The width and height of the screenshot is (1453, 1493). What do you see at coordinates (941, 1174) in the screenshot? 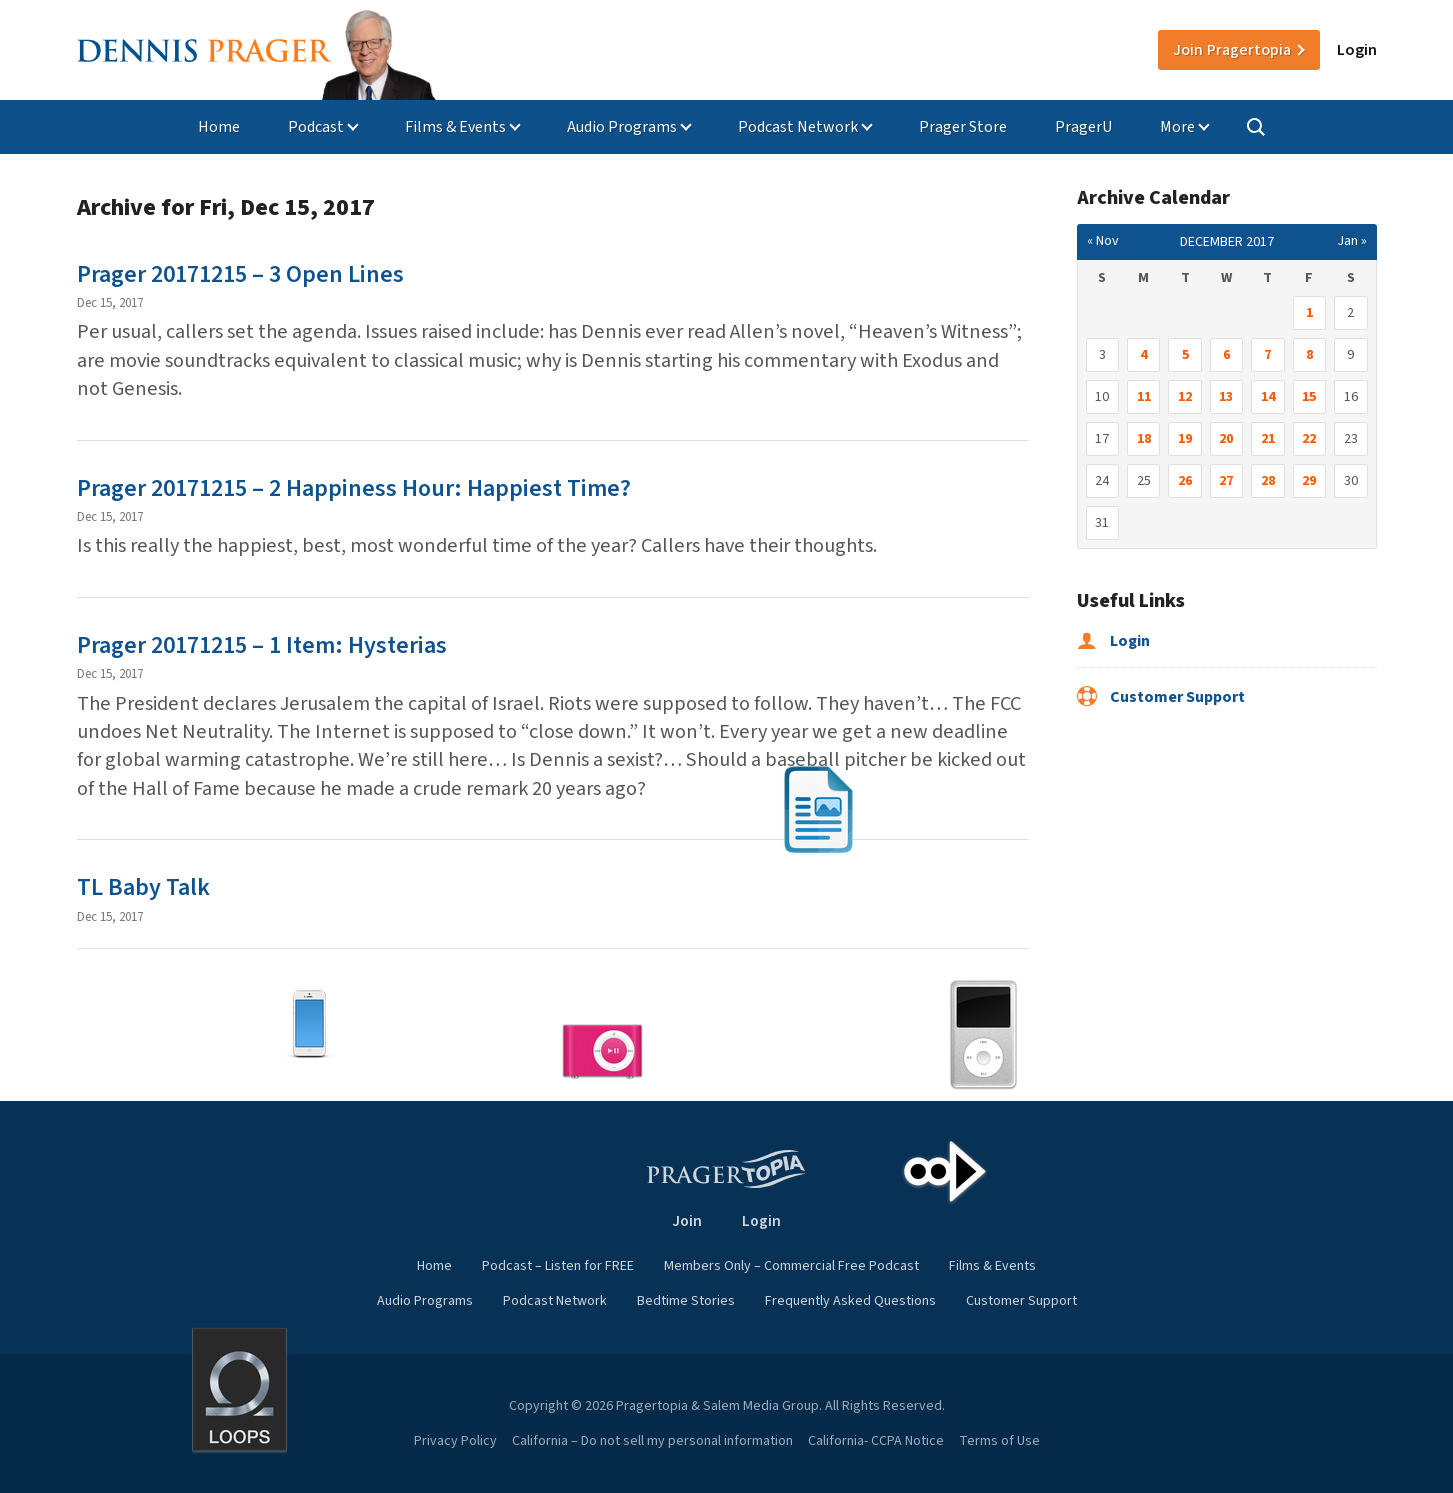
I see `navigate forward in browser or file history` at bounding box center [941, 1174].